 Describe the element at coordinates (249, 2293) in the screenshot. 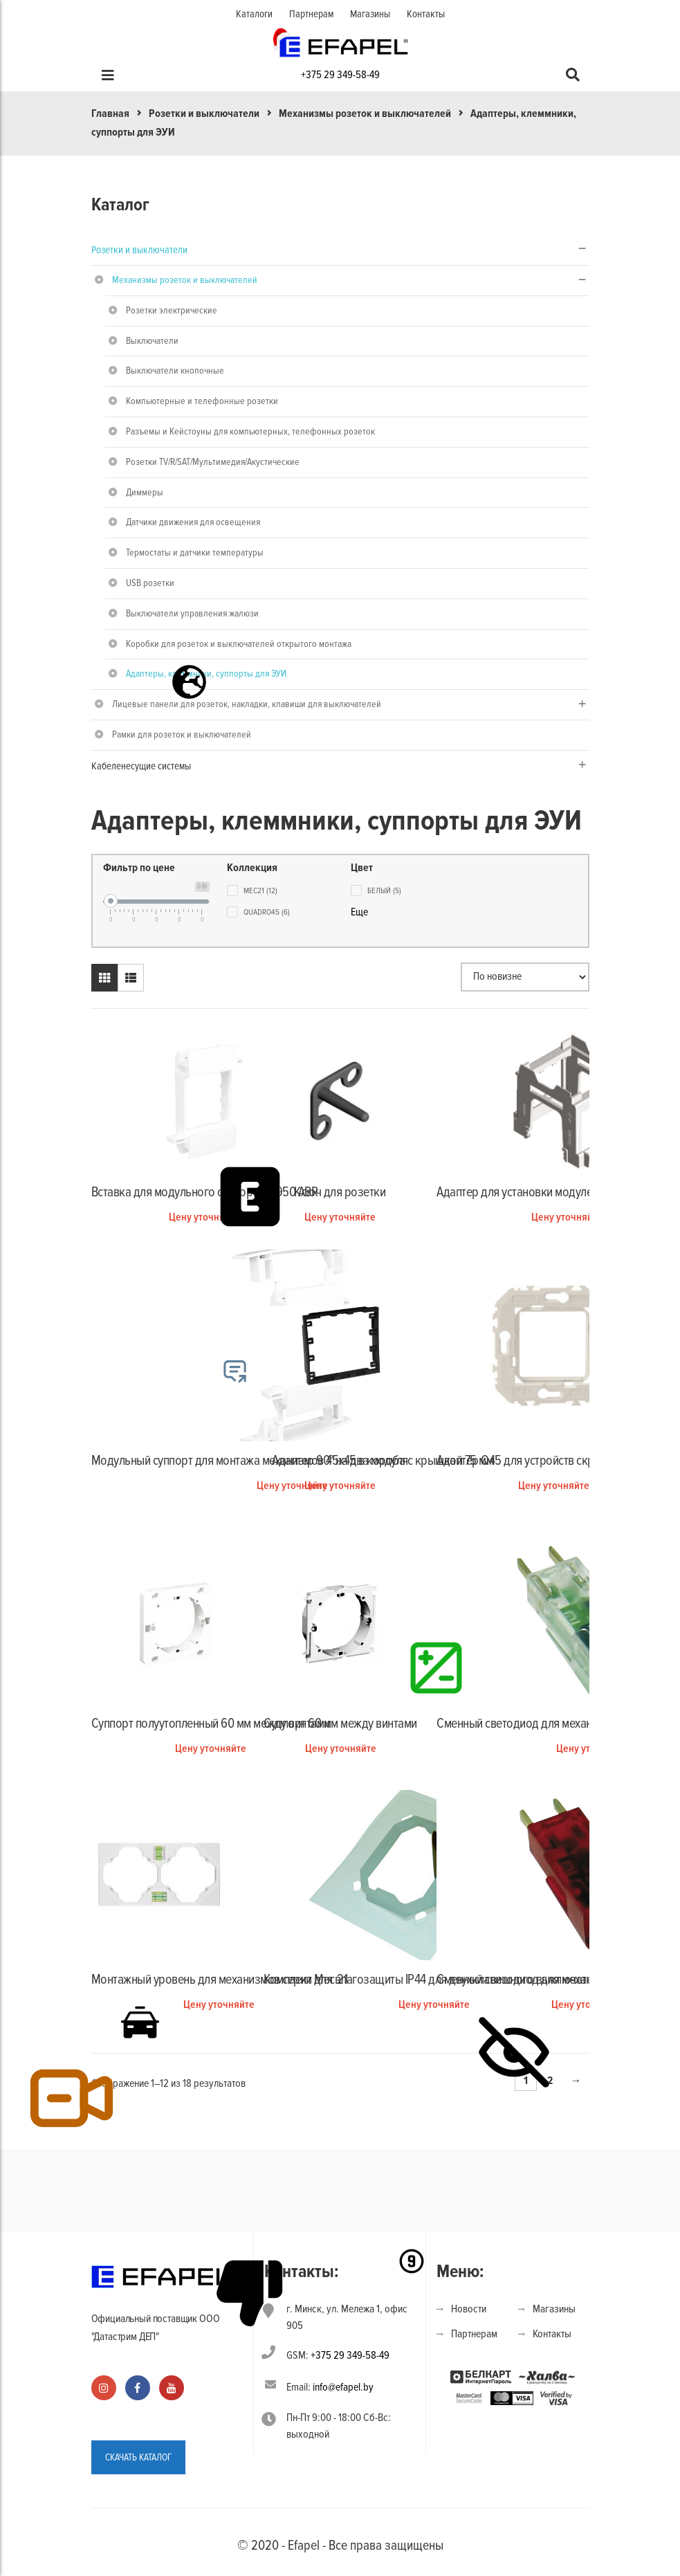

I see `dislike or downvote content` at that location.